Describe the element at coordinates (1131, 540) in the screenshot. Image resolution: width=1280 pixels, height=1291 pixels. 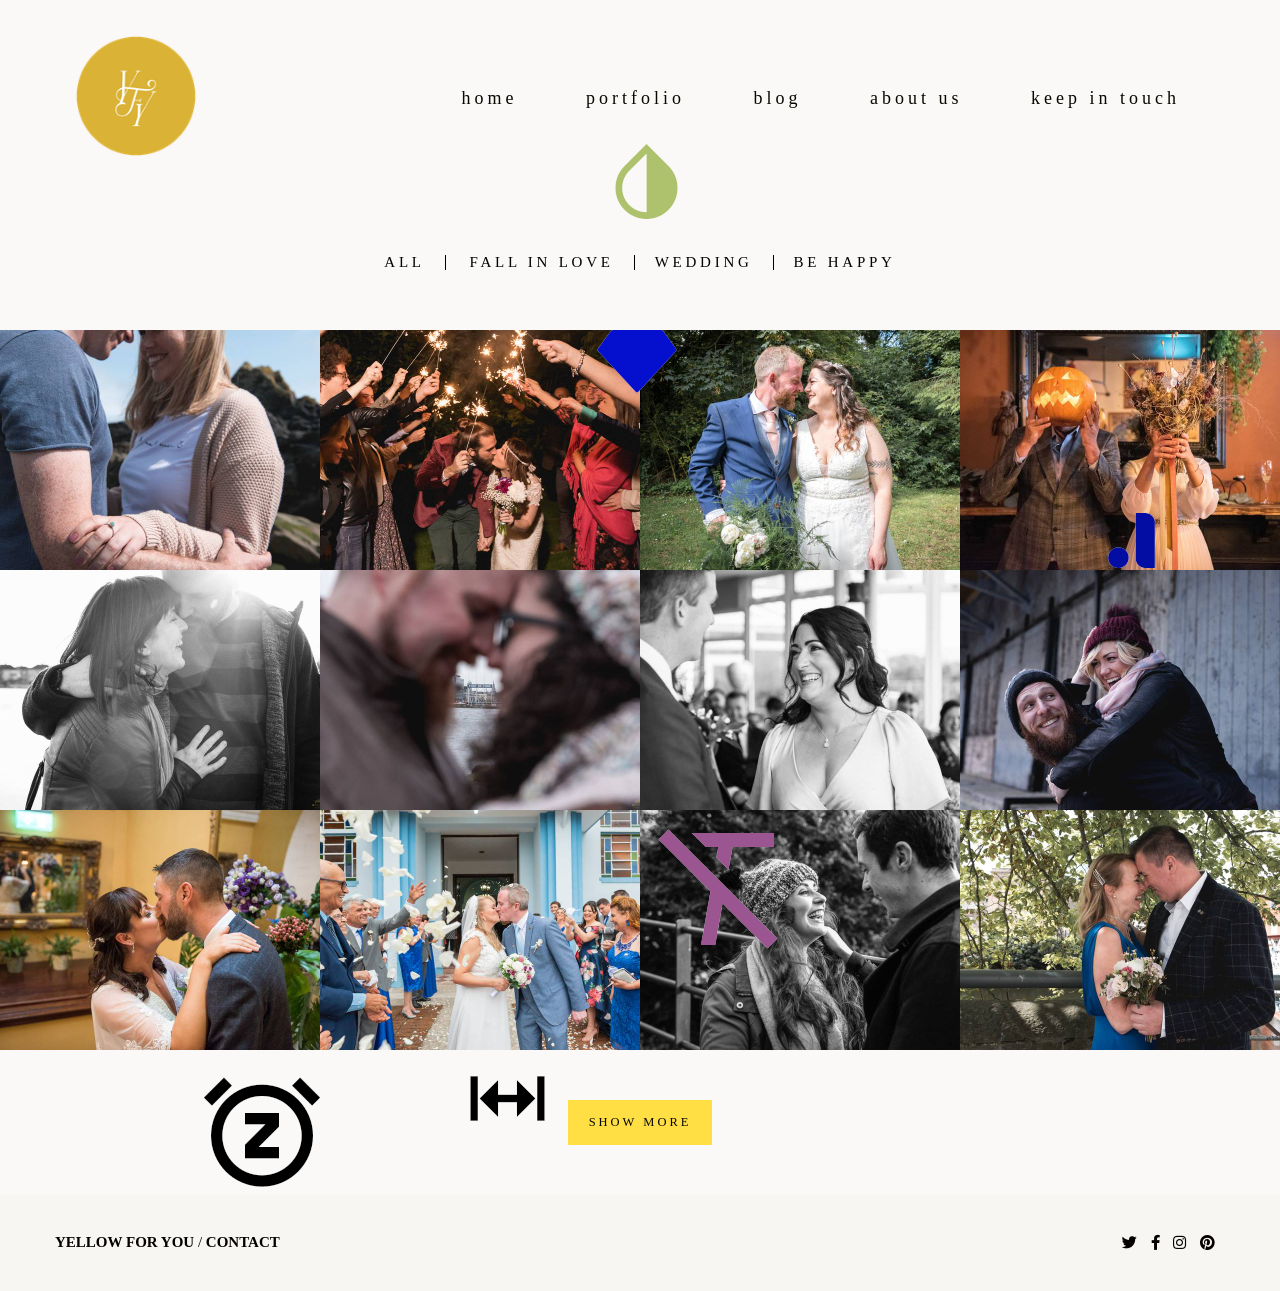
I see `visit dunked portfolio website` at that location.